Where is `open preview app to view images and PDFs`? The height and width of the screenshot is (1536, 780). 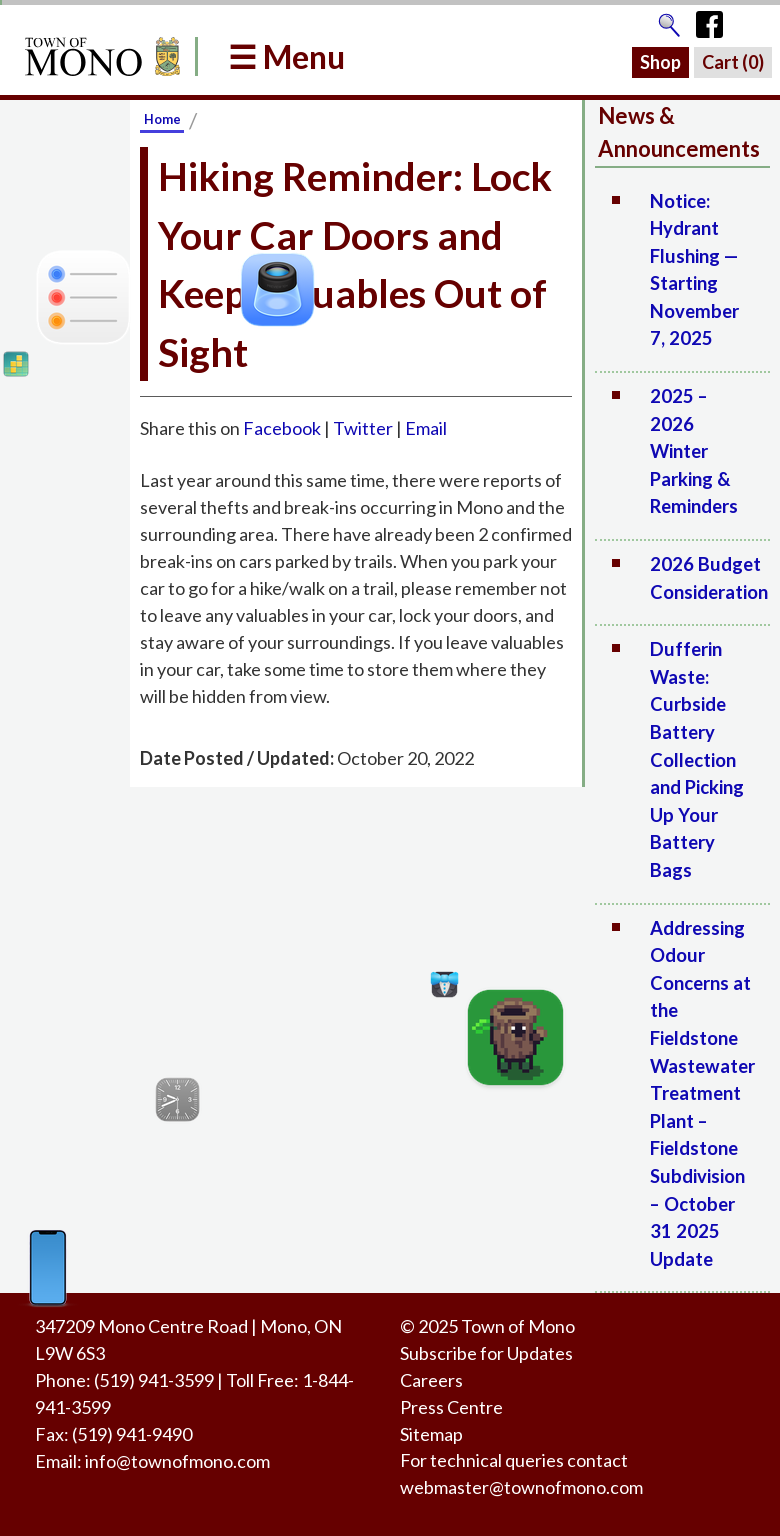
open preview app to view images and PDFs is located at coordinates (277, 289).